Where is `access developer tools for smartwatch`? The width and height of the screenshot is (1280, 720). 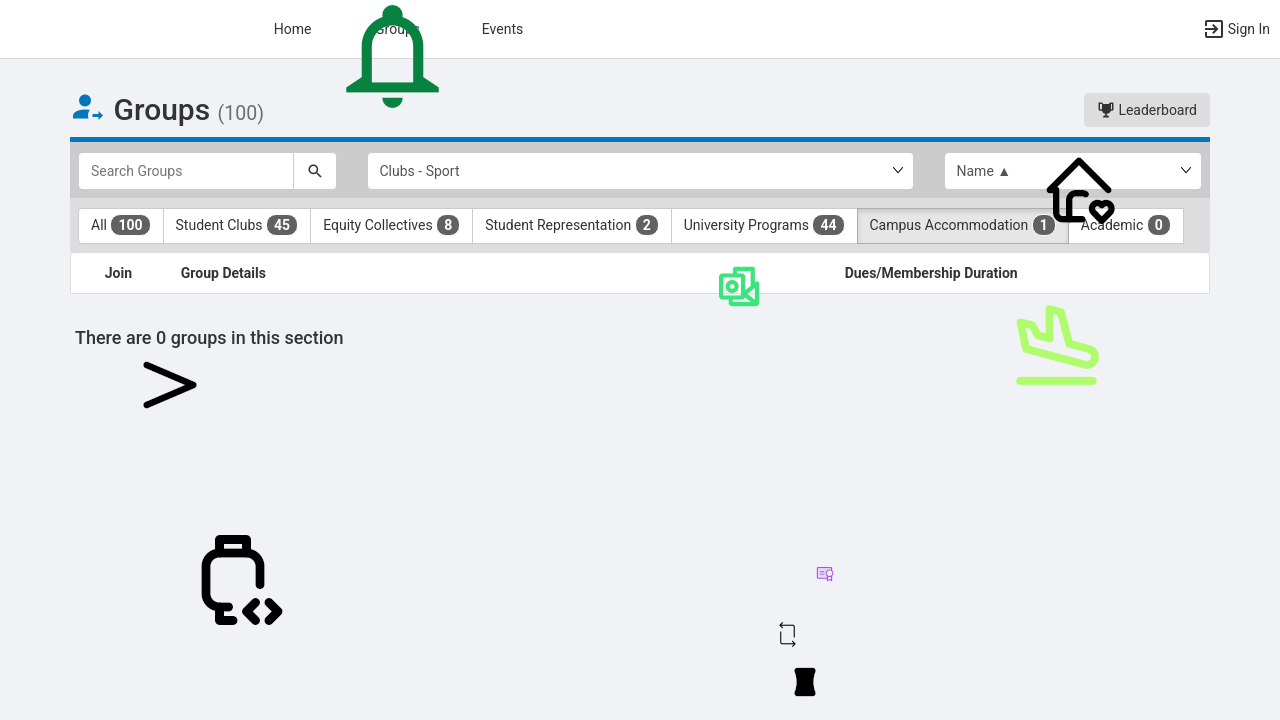
access developer tools for smartwatch is located at coordinates (233, 580).